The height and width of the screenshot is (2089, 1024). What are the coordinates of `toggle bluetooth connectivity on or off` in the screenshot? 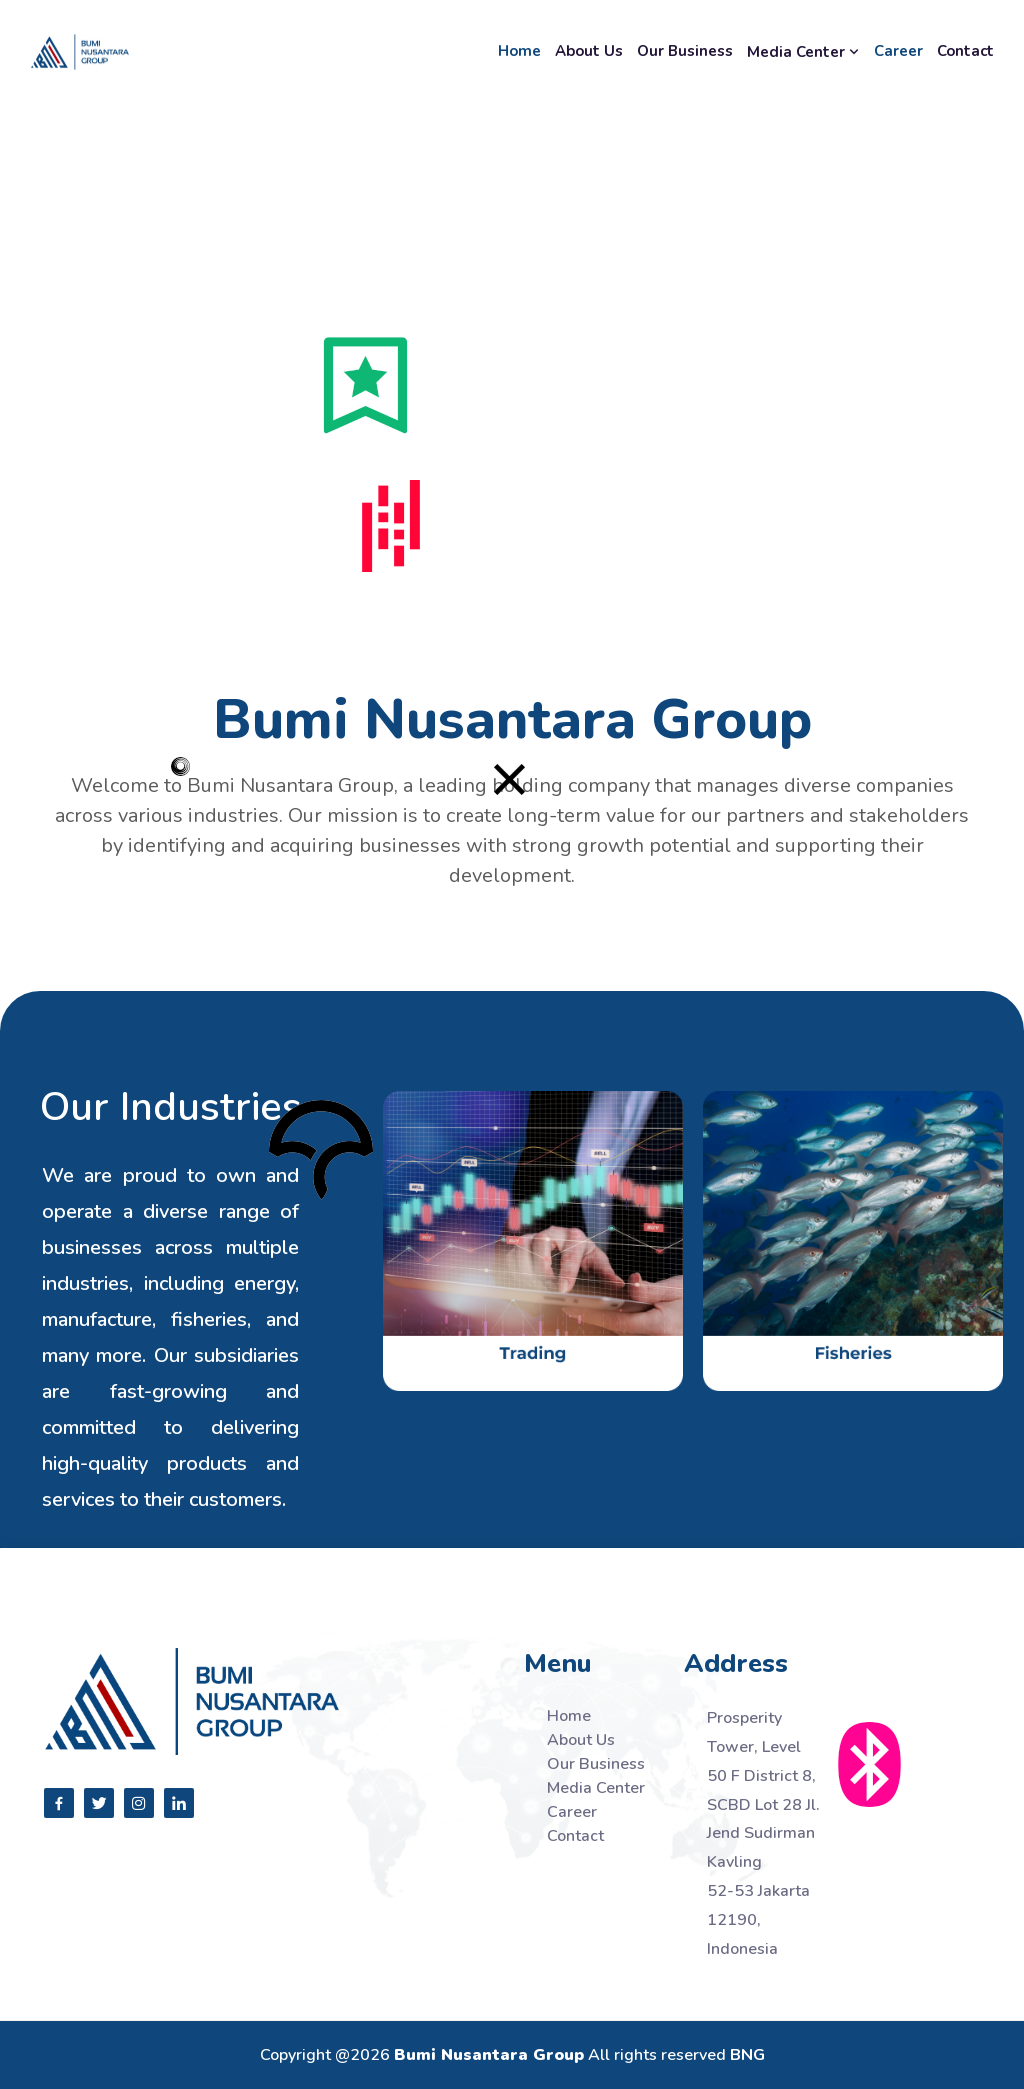 It's located at (869, 1764).